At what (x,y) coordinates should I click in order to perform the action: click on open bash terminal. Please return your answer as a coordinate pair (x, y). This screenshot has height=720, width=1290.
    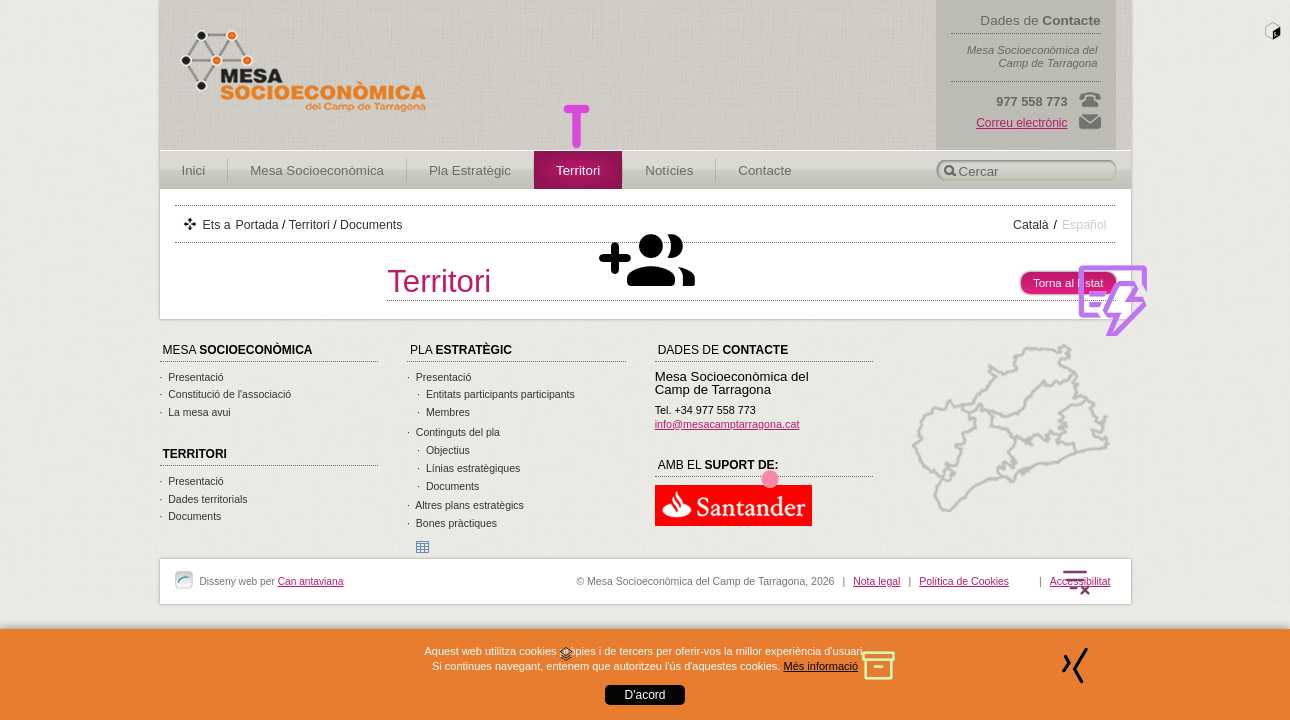
    Looking at the image, I should click on (1273, 31).